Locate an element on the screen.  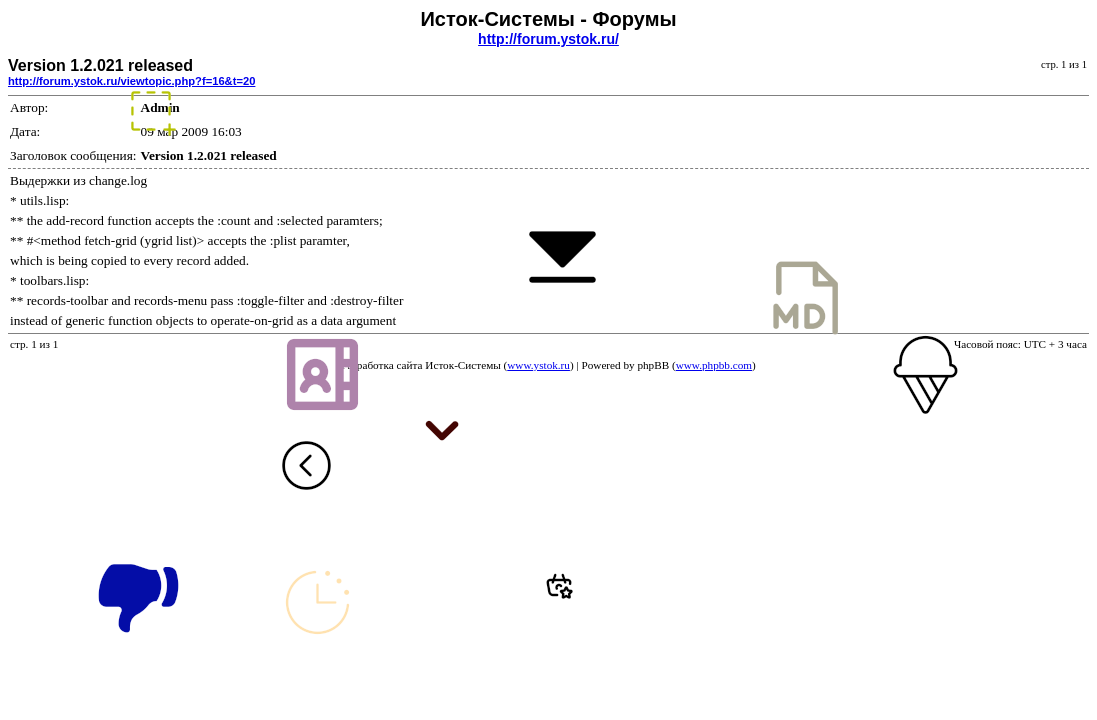
browse dessert or ice cream options is located at coordinates (925, 373).